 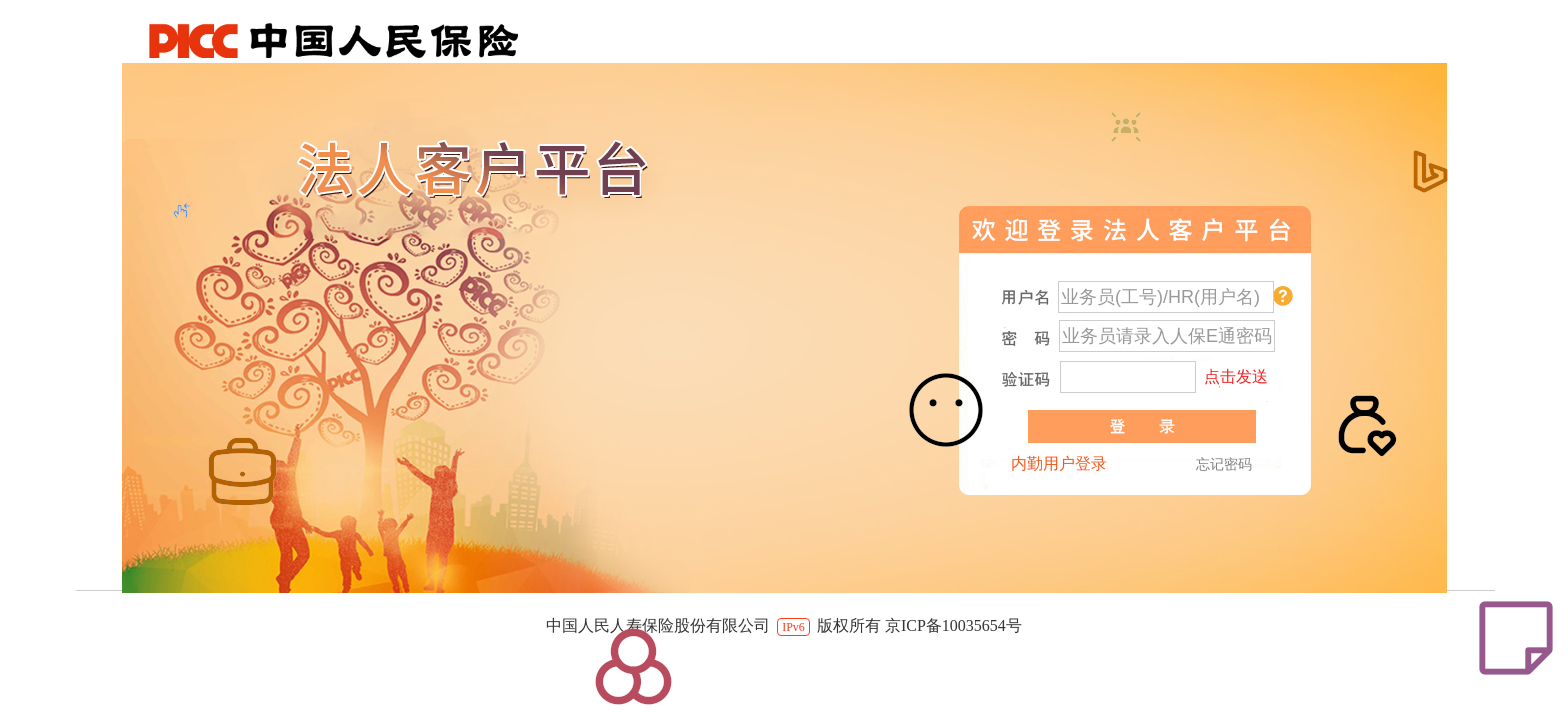 I want to click on swipe left to navigate or dismiss, so click(x=181, y=211).